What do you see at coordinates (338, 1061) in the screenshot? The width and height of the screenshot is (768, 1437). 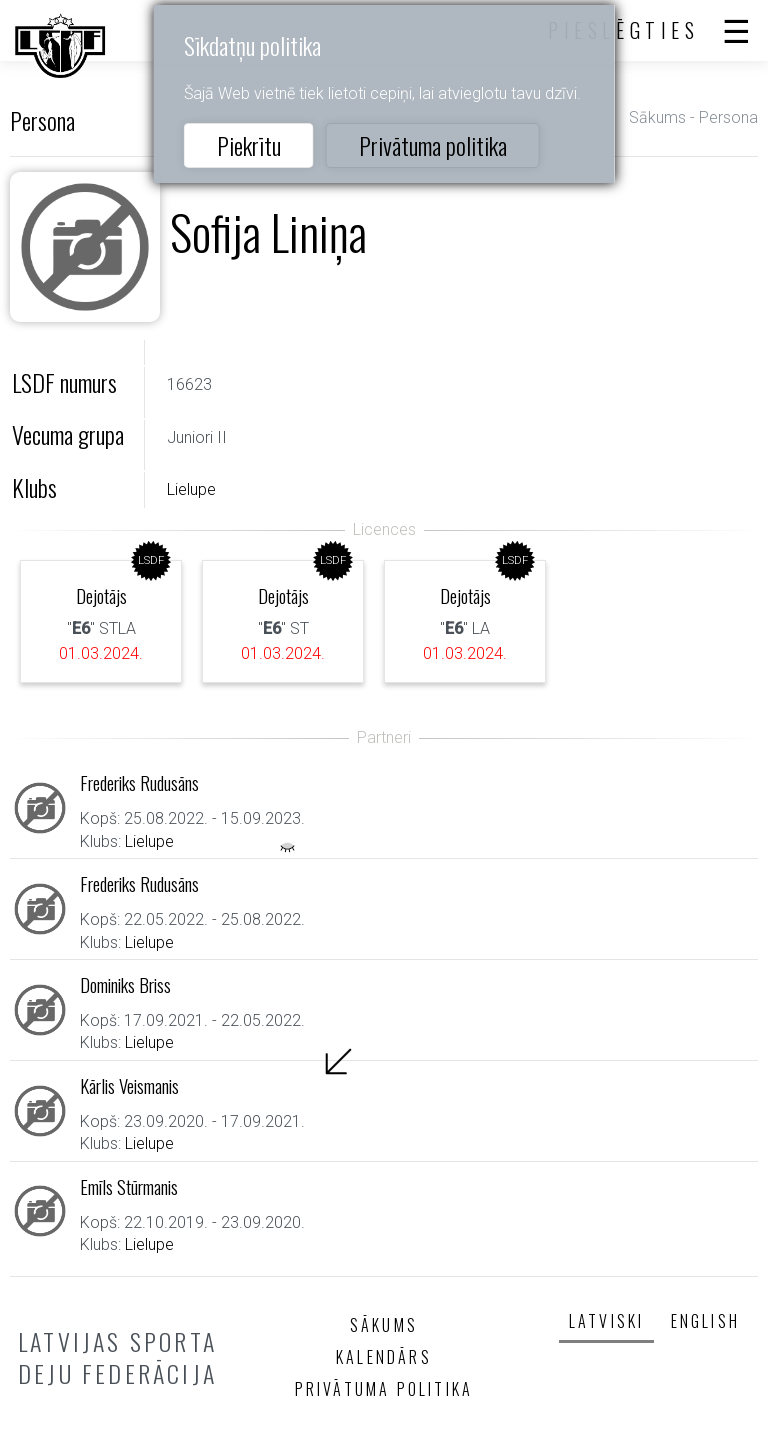 I see `navigate to previous or lower-left content` at bounding box center [338, 1061].